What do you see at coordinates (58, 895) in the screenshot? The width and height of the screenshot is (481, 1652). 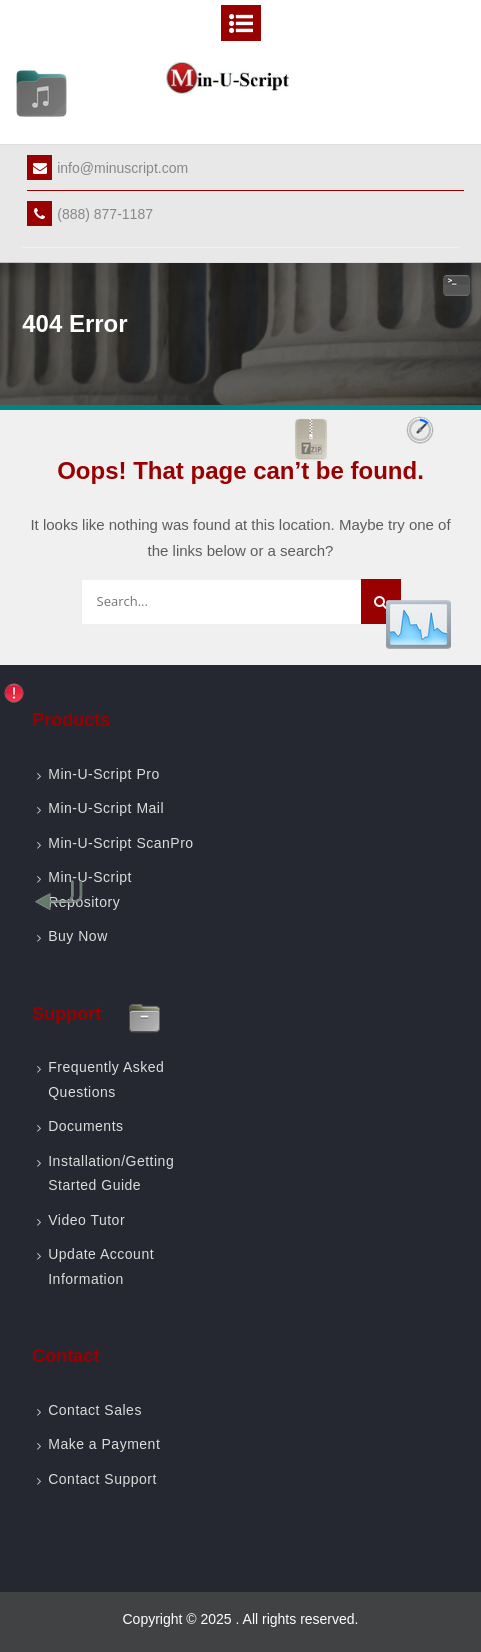 I see `reply to all recipients of an email` at bounding box center [58, 895].